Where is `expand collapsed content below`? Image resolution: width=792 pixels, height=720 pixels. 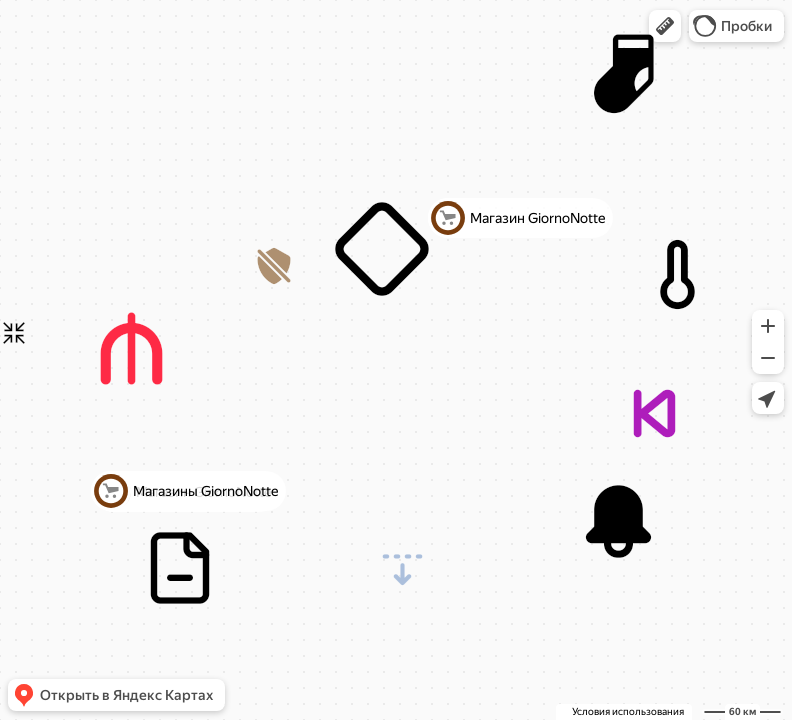
expand collapsed content below is located at coordinates (402, 567).